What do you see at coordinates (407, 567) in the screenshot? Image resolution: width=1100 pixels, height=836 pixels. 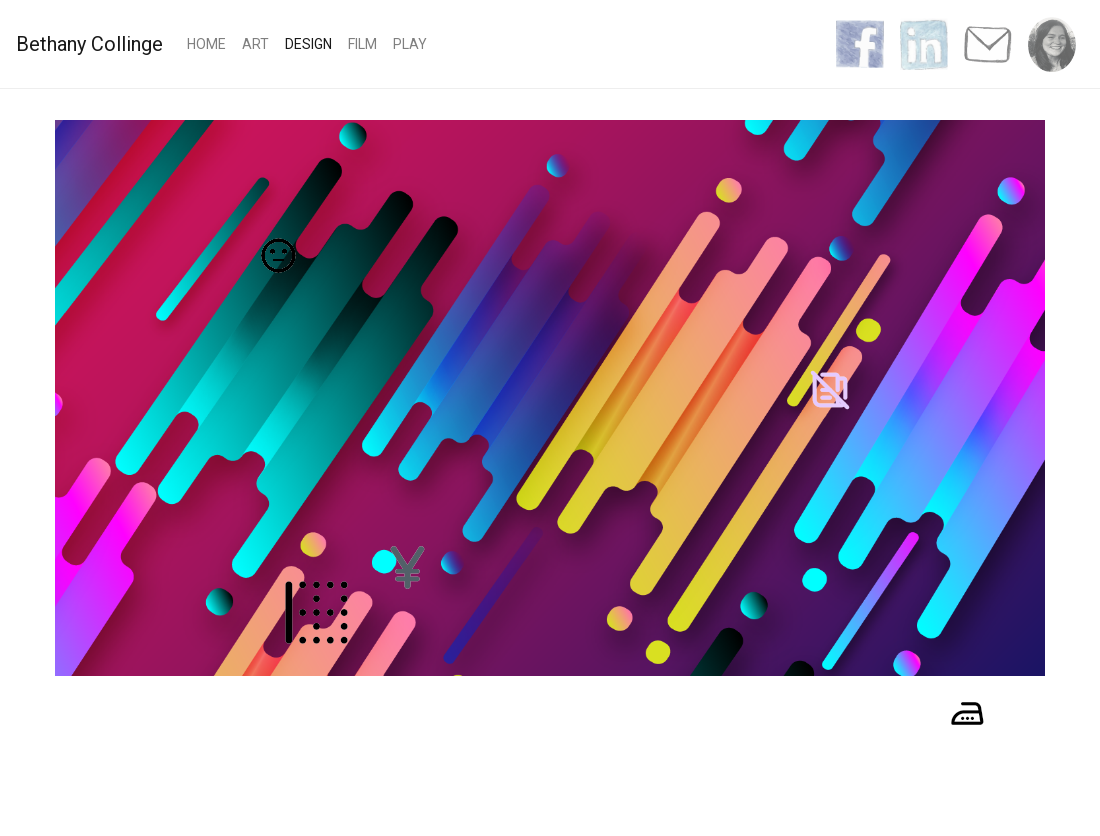 I see `view prices in japanese yen` at bounding box center [407, 567].